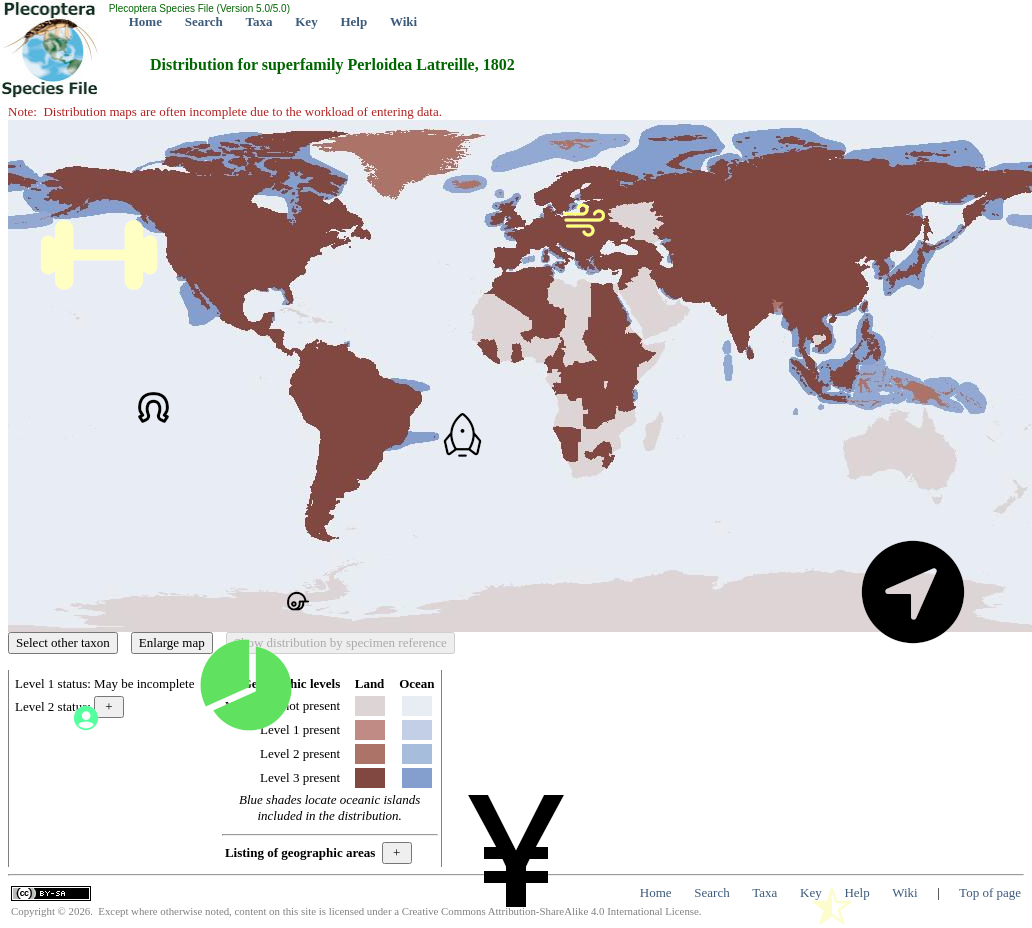 The height and width of the screenshot is (928, 1032). What do you see at coordinates (516, 851) in the screenshot?
I see `indicates Japanese yen currency` at bounding box center [516, 851].